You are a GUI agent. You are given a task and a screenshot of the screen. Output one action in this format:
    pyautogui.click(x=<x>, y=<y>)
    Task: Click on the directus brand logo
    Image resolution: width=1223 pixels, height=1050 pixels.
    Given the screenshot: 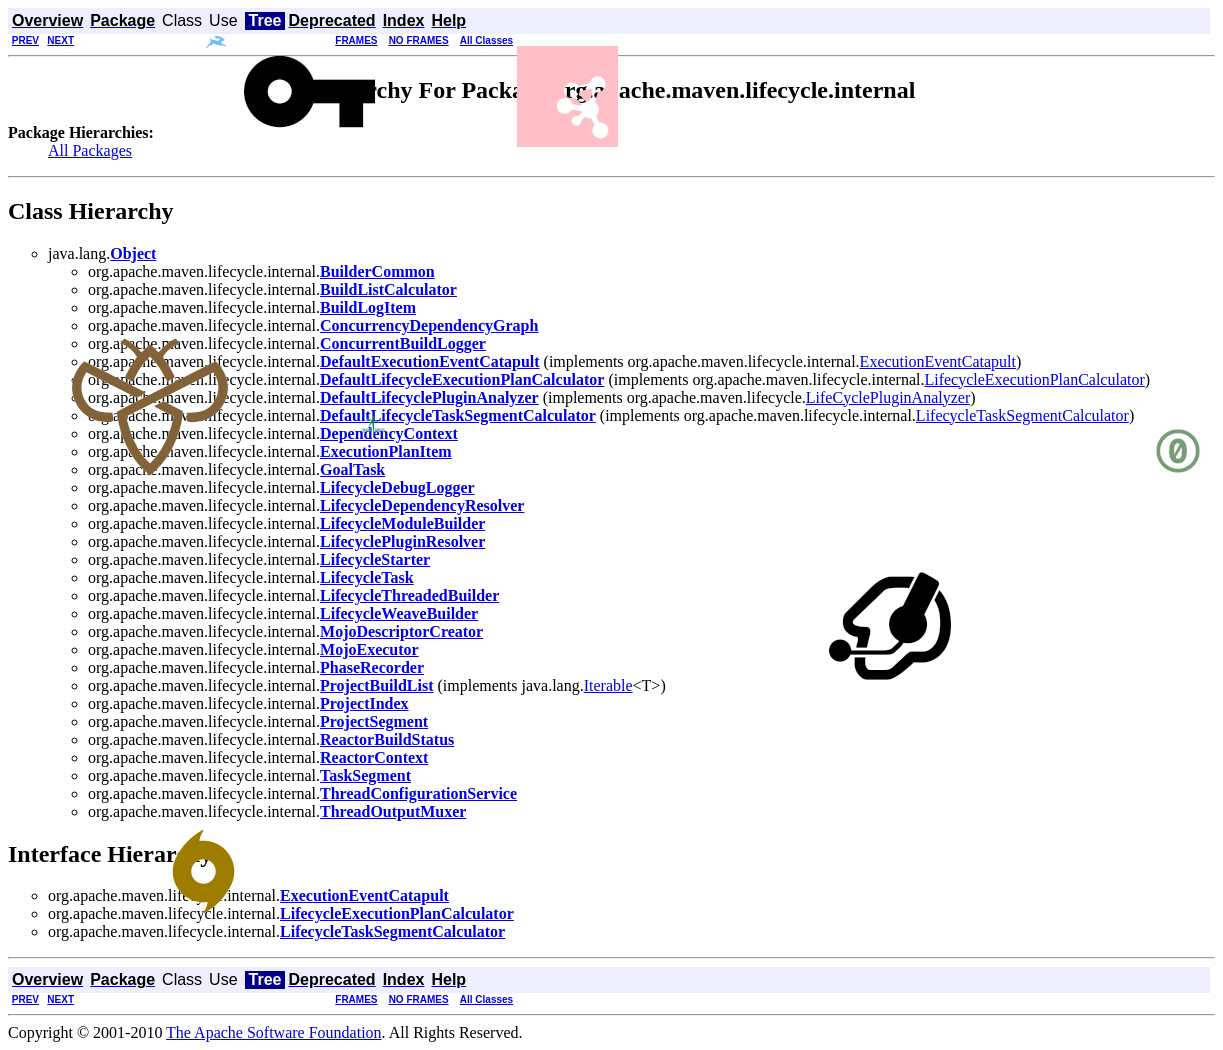 What is the action you would take?
    pyautogui.click(x=216, y=42)
    